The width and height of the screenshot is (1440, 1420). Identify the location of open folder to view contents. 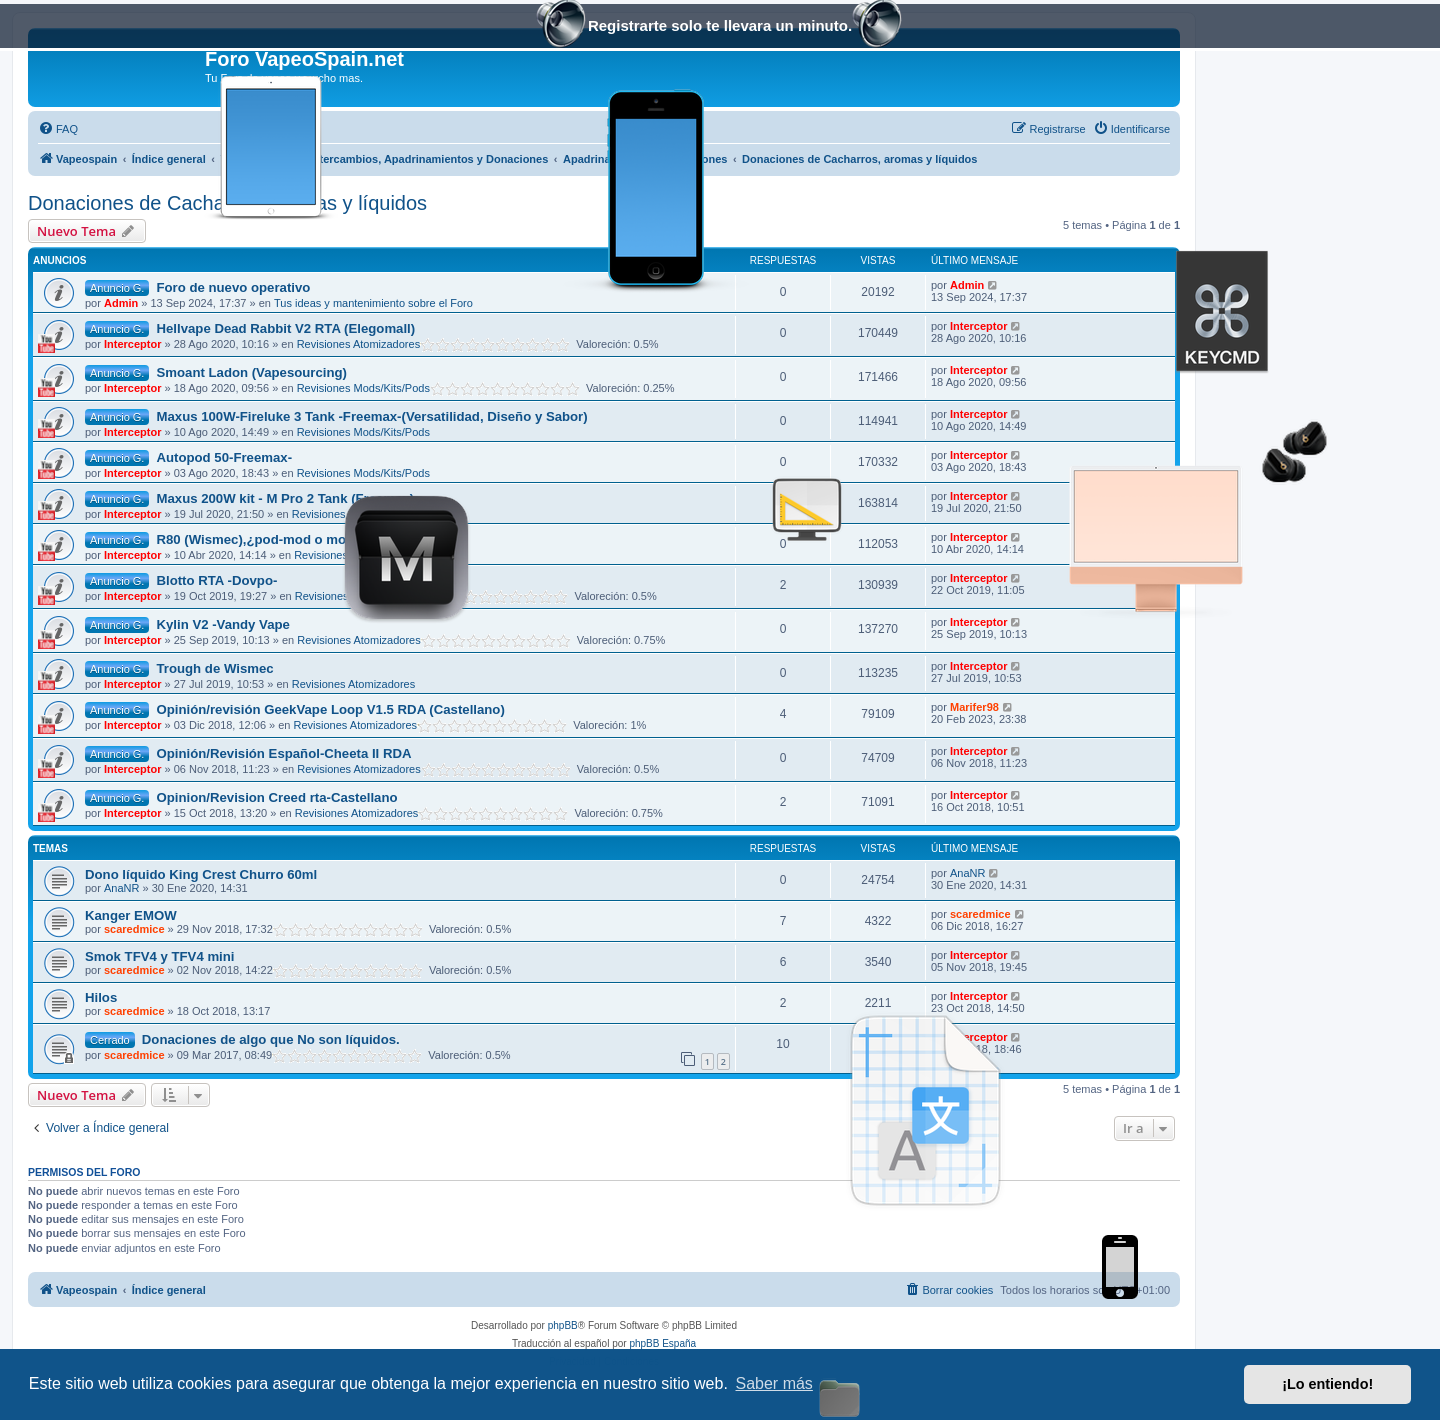
(839, 1398).